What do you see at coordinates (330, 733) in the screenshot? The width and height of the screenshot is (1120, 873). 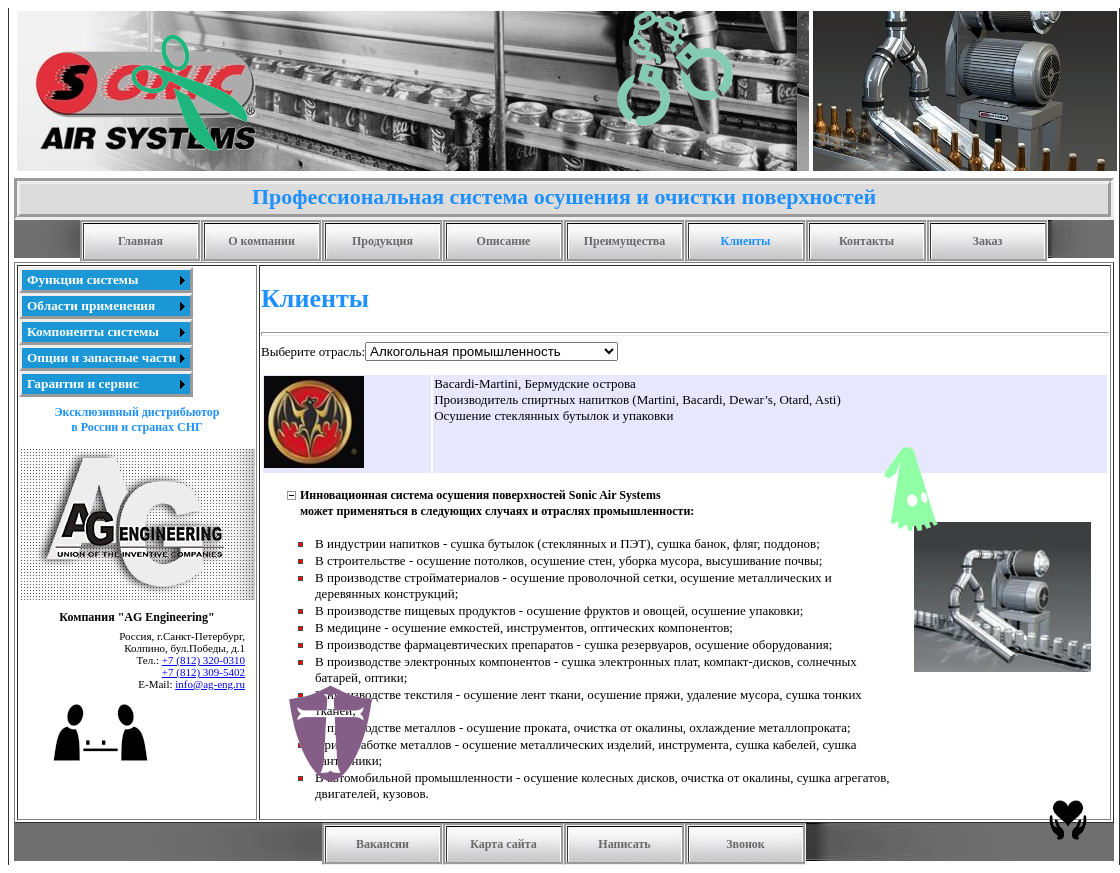 I see `select knight or crusader class` at bounding box center [330, 733].